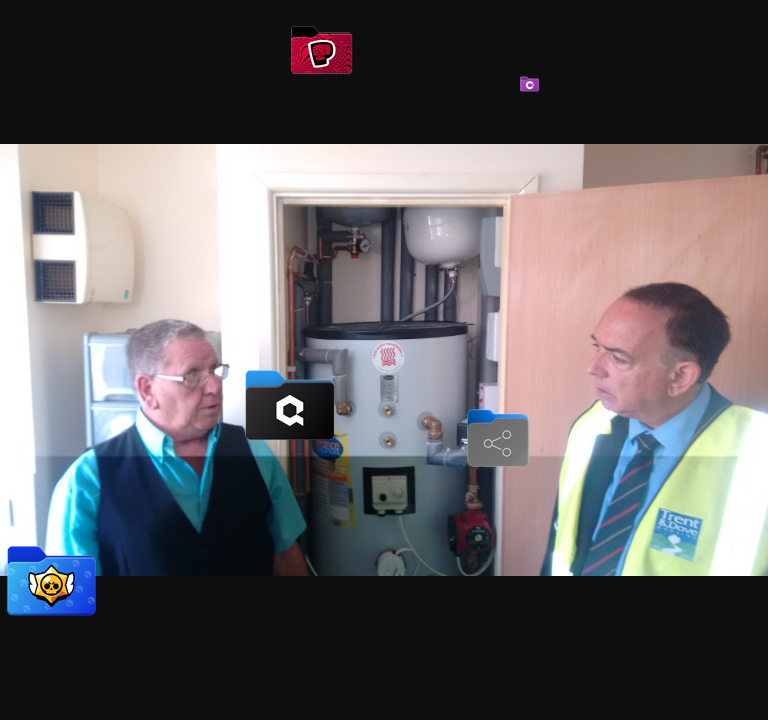  I want to click on open folder containing C# project files, so click(529, 84).